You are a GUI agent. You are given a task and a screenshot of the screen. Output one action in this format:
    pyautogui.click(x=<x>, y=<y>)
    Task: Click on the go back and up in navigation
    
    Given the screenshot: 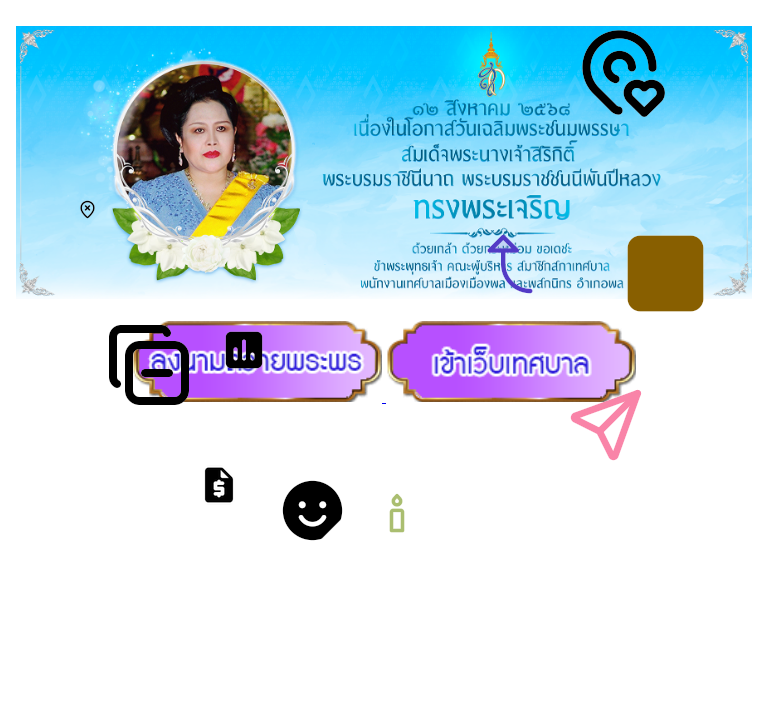 What is the action you would take?
    pyautogui.click(x=510, y=264)
    